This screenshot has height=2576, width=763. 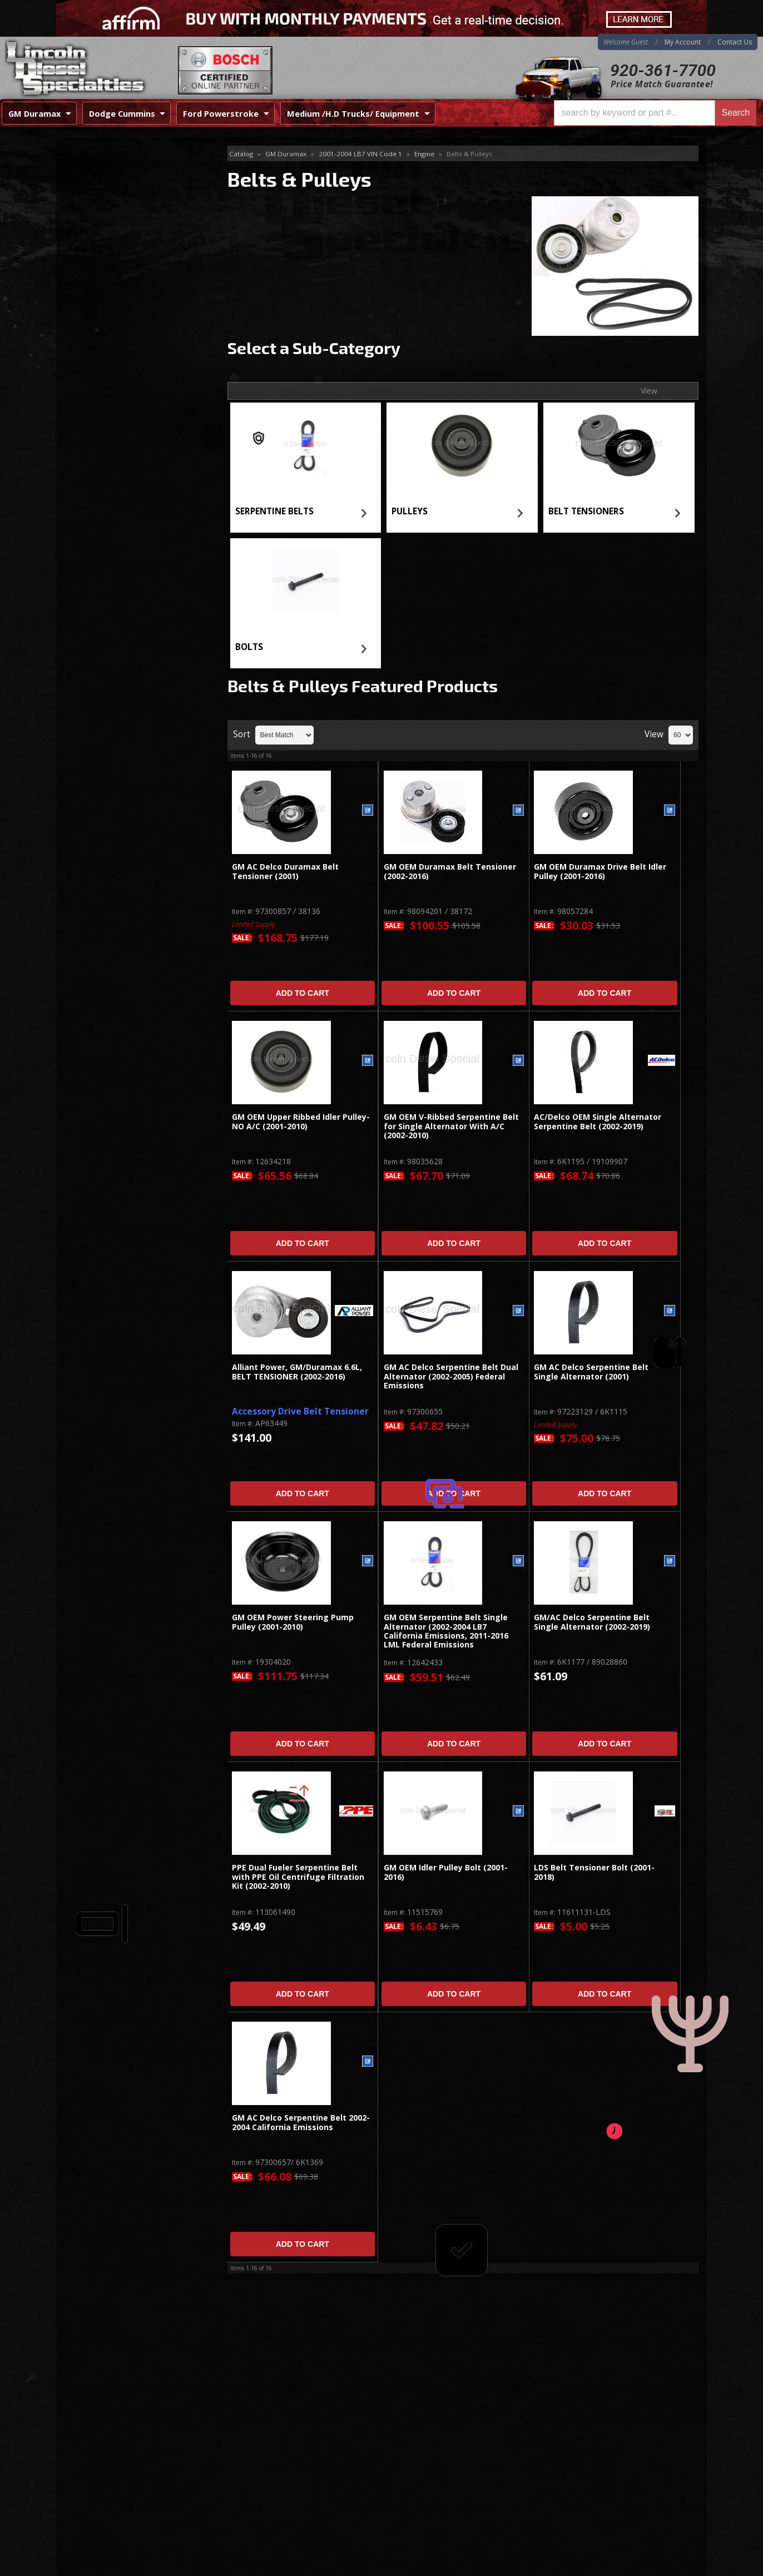 I want to click on view privacy policy or terms, so click(x=259, y=438).